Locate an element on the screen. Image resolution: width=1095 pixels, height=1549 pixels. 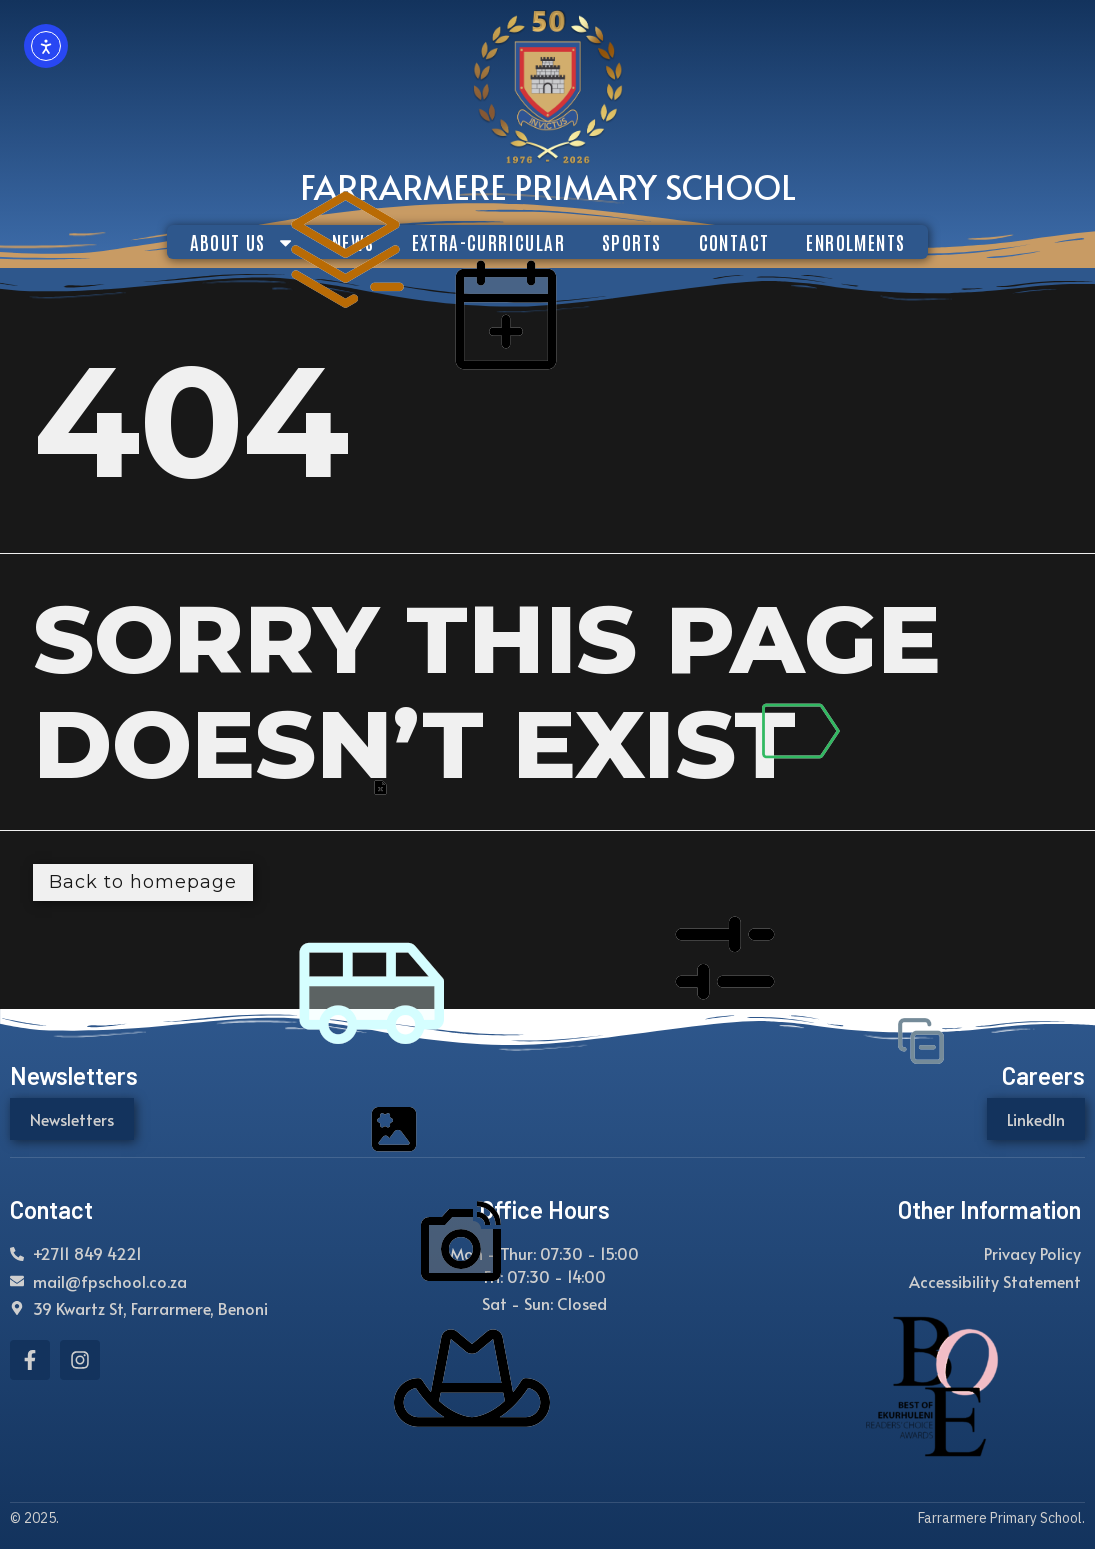
select cowboy hat avatar or profile accessory is located at coordinates (472, 1383).